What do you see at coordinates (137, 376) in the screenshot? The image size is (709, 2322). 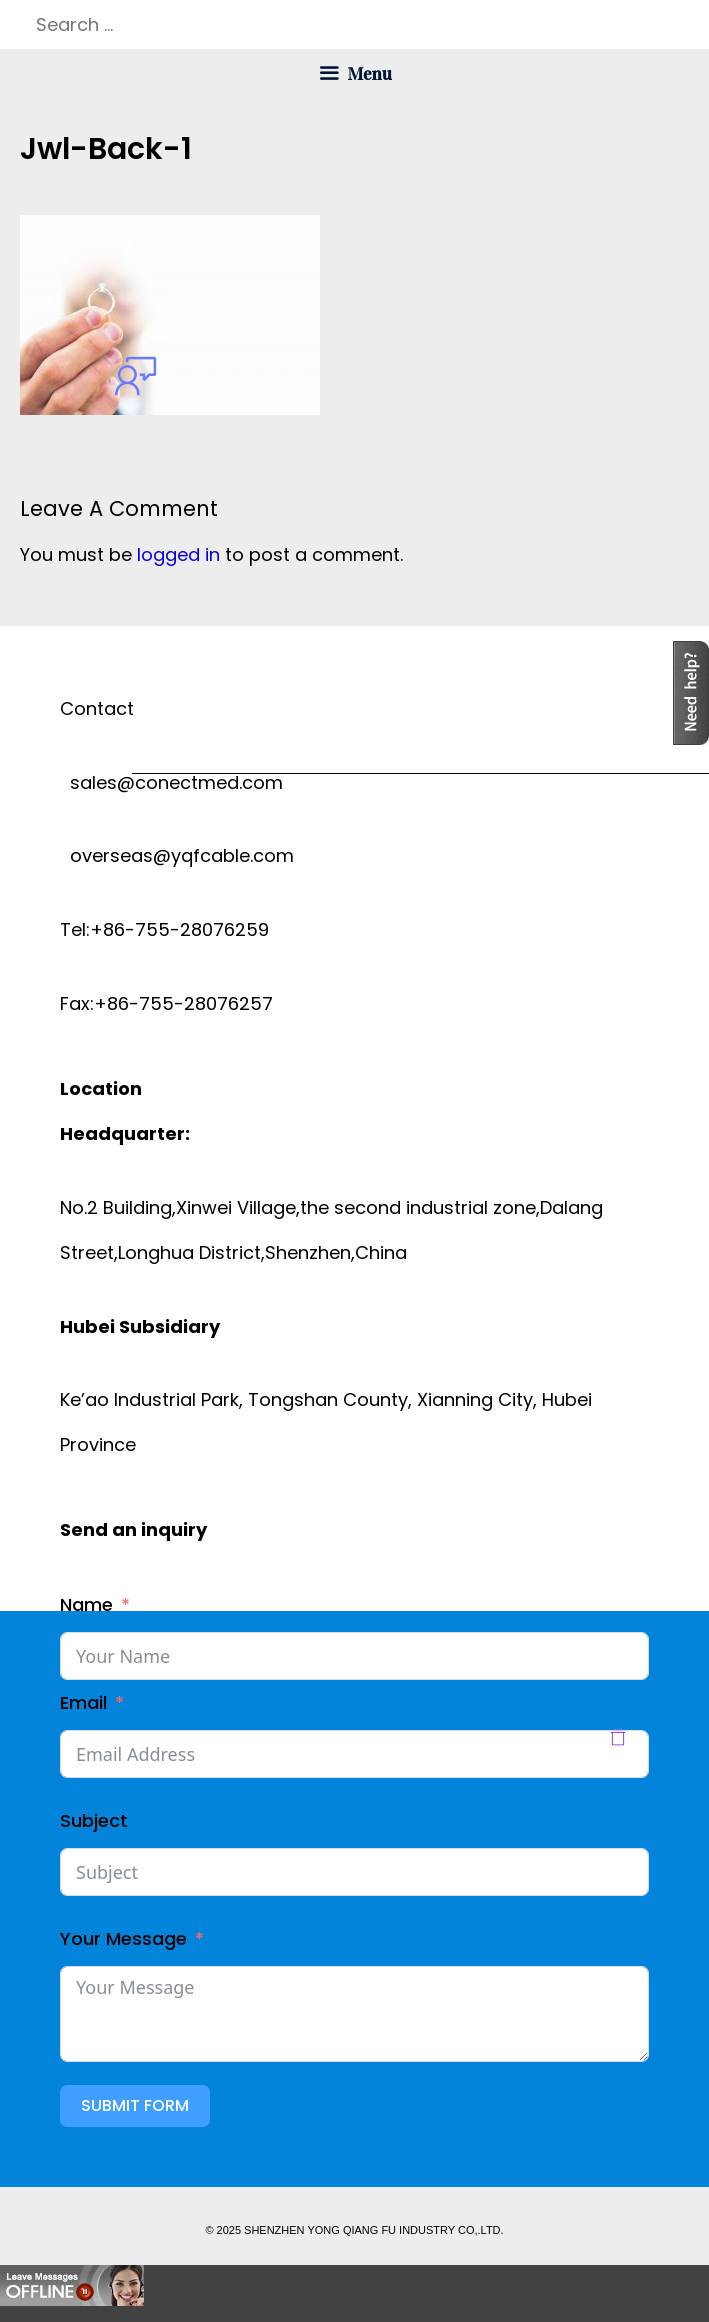 I see `submit feedback or comments` at bounding box center [137, 376].